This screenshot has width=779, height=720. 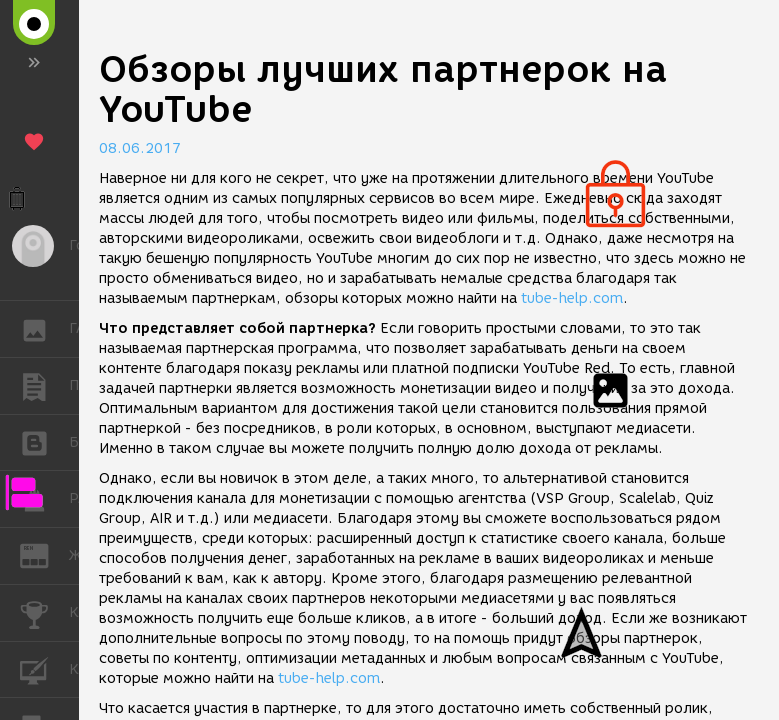 I want to click on view image or photo, so click(x=610, y=390).